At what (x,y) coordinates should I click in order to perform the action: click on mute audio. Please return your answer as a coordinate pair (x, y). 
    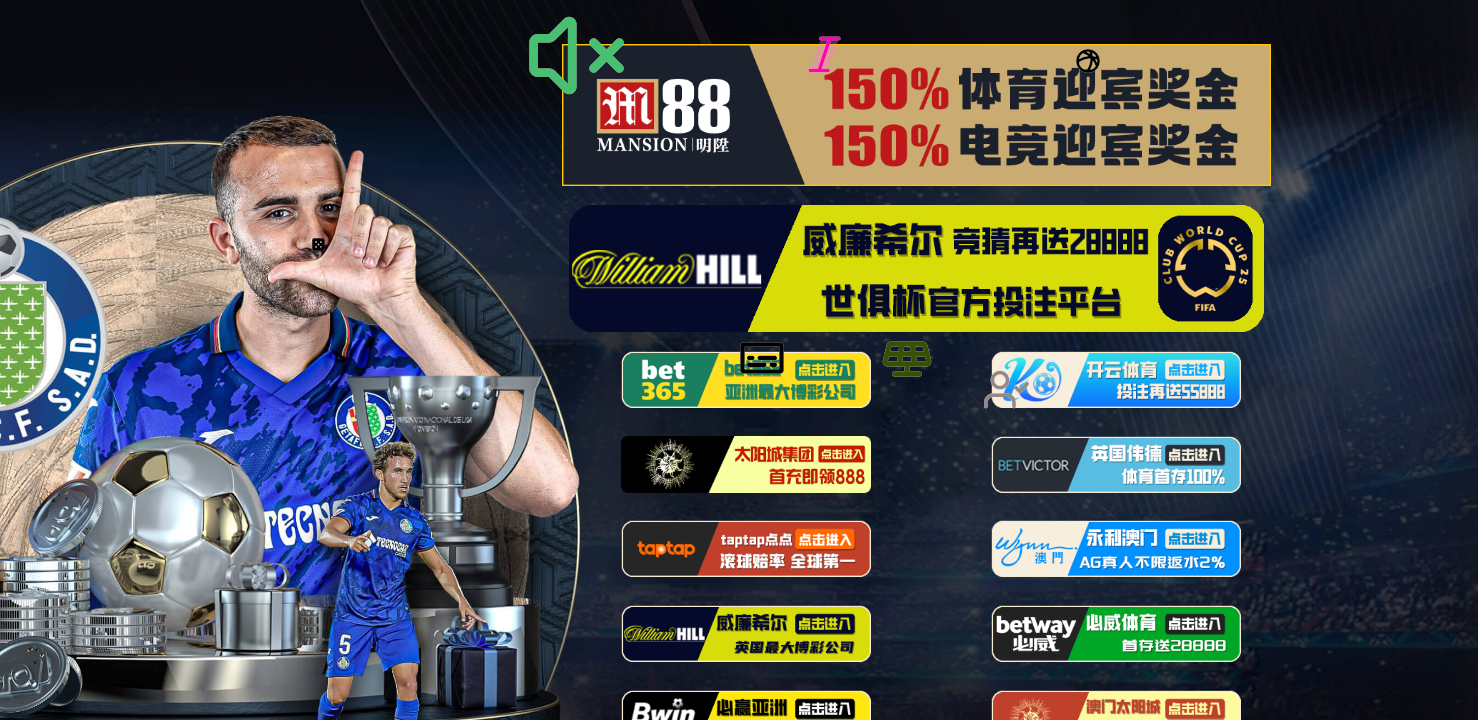
    Looking at the image, I should click on (576, 55).